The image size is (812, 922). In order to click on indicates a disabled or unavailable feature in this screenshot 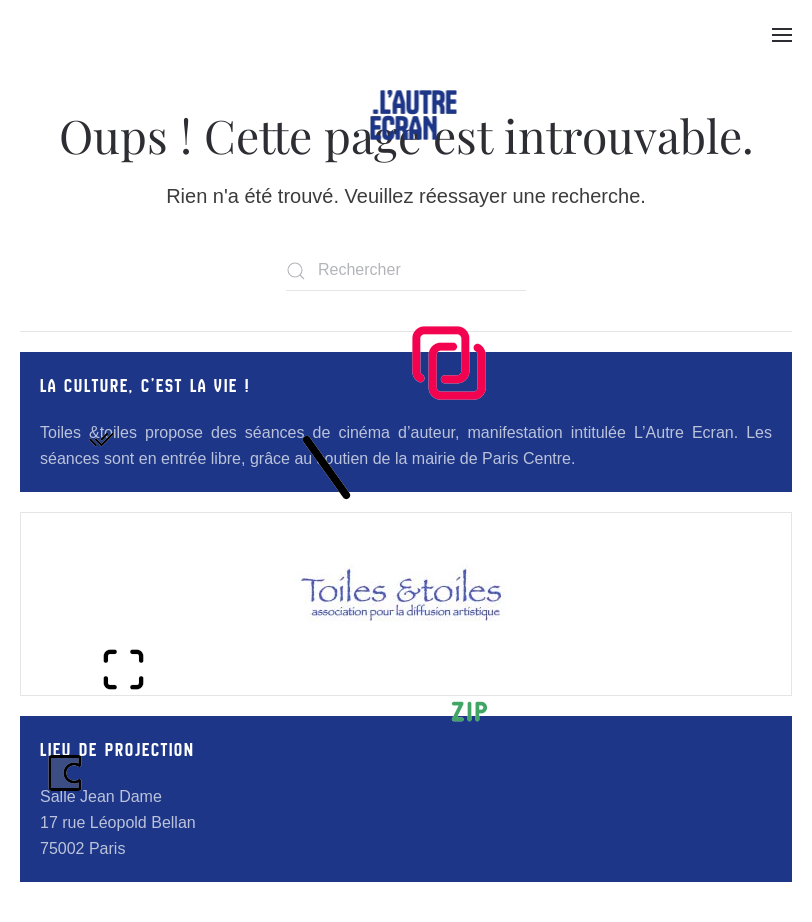, I will do `click(326, 467)`.